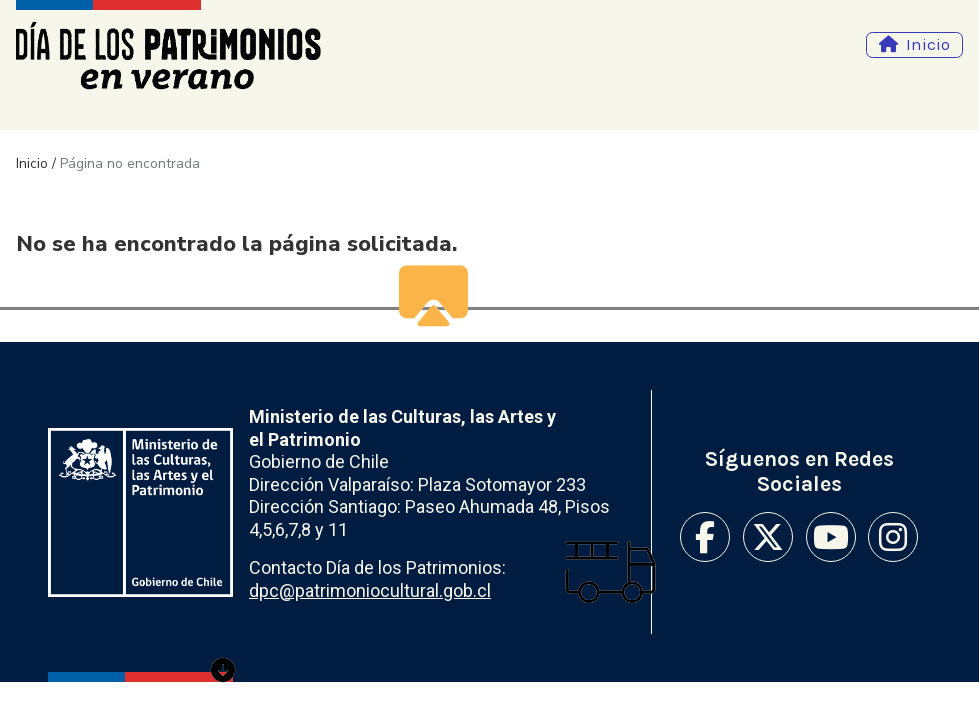  Describe the element at coordinates (607, 567) in the screenshot. I see `indicates emergency services or fire department` at that location.